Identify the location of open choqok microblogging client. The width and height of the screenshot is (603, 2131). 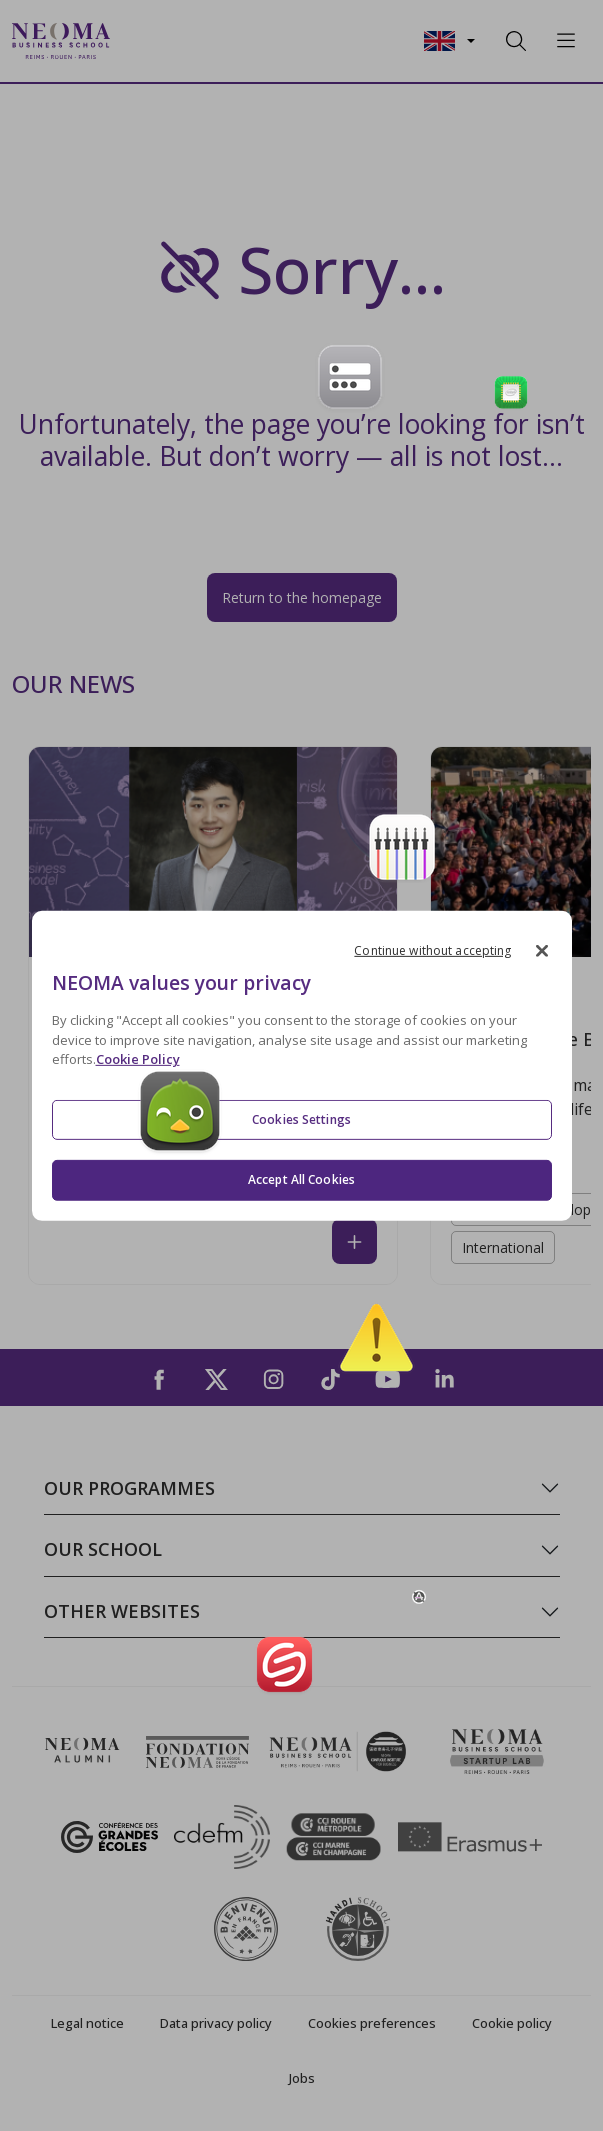
(180, 1111).